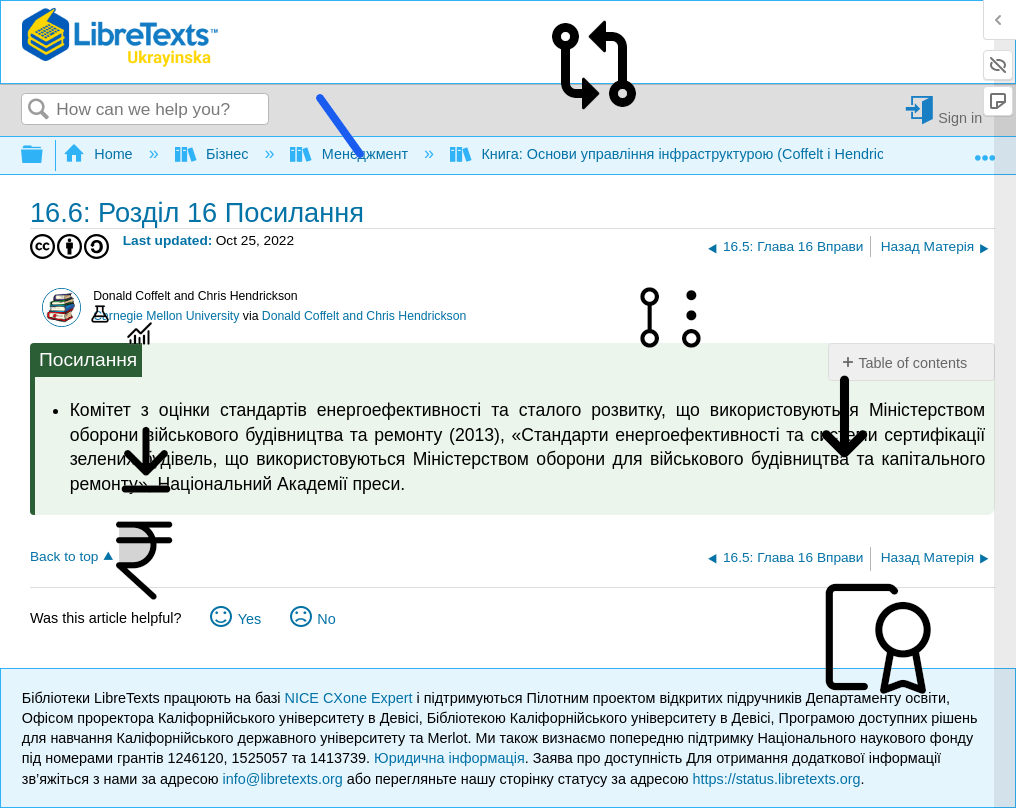 Image resolution: width=1016 pixels, height=808 pixels. I want to click on compare branches or commits in a repository, so click(594, 65).